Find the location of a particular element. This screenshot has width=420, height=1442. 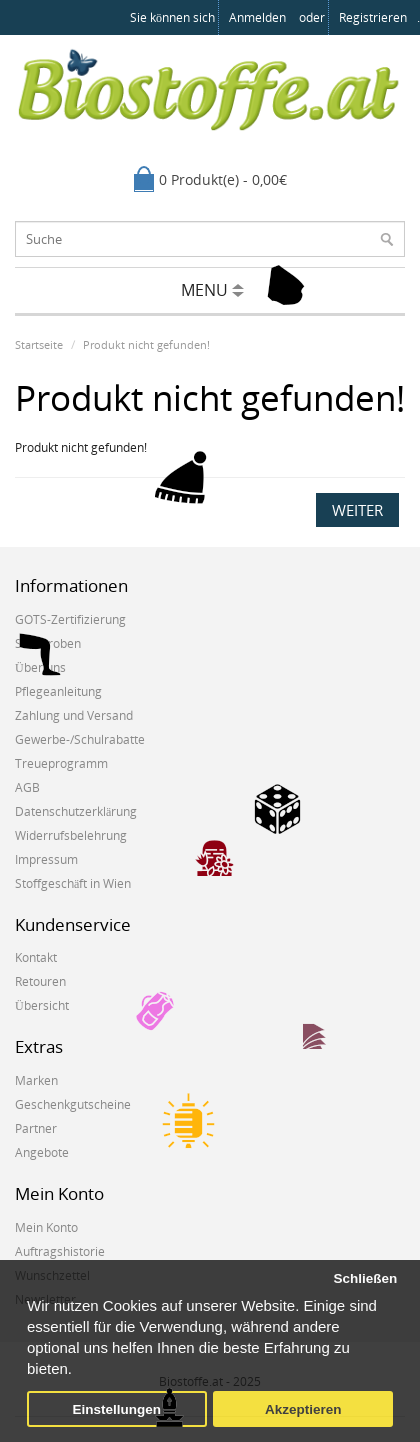

access your inventory or stored items is located at coordinates (155, 1011).